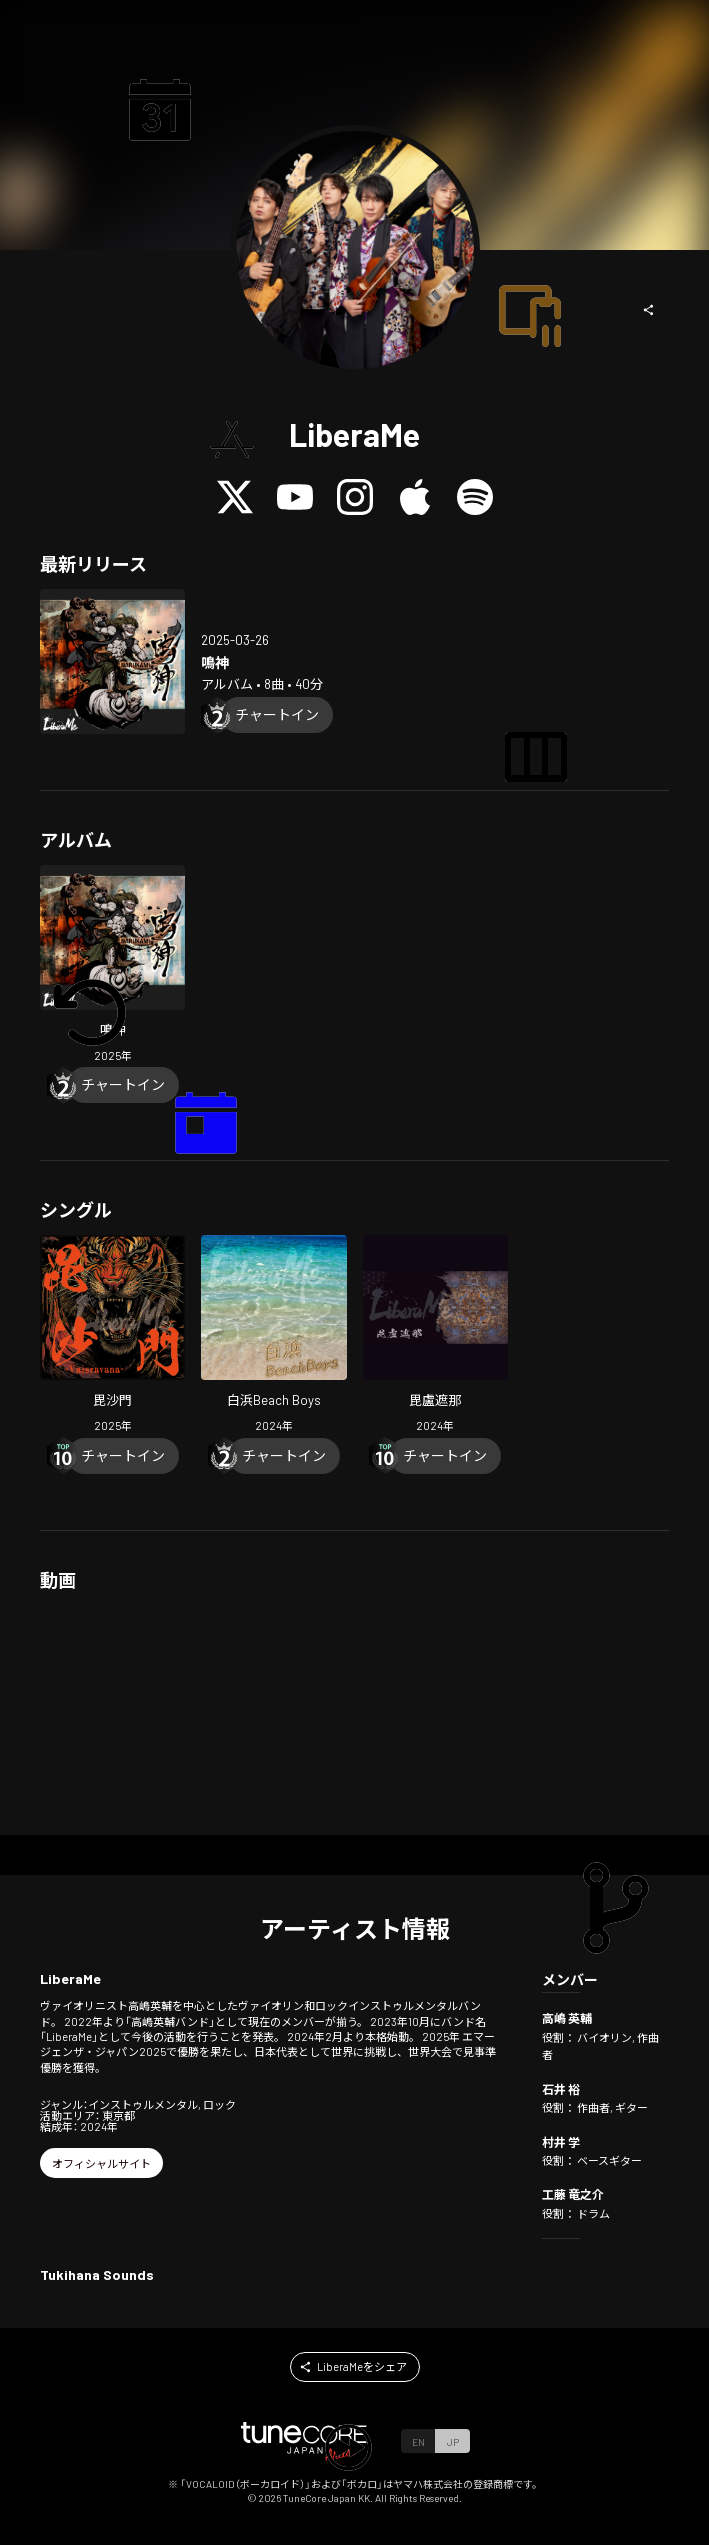 The image size is (709, 2545). Describe the element at coordinates (530, 313) in the screenshot. I see `pause syncing across devices` at that location.